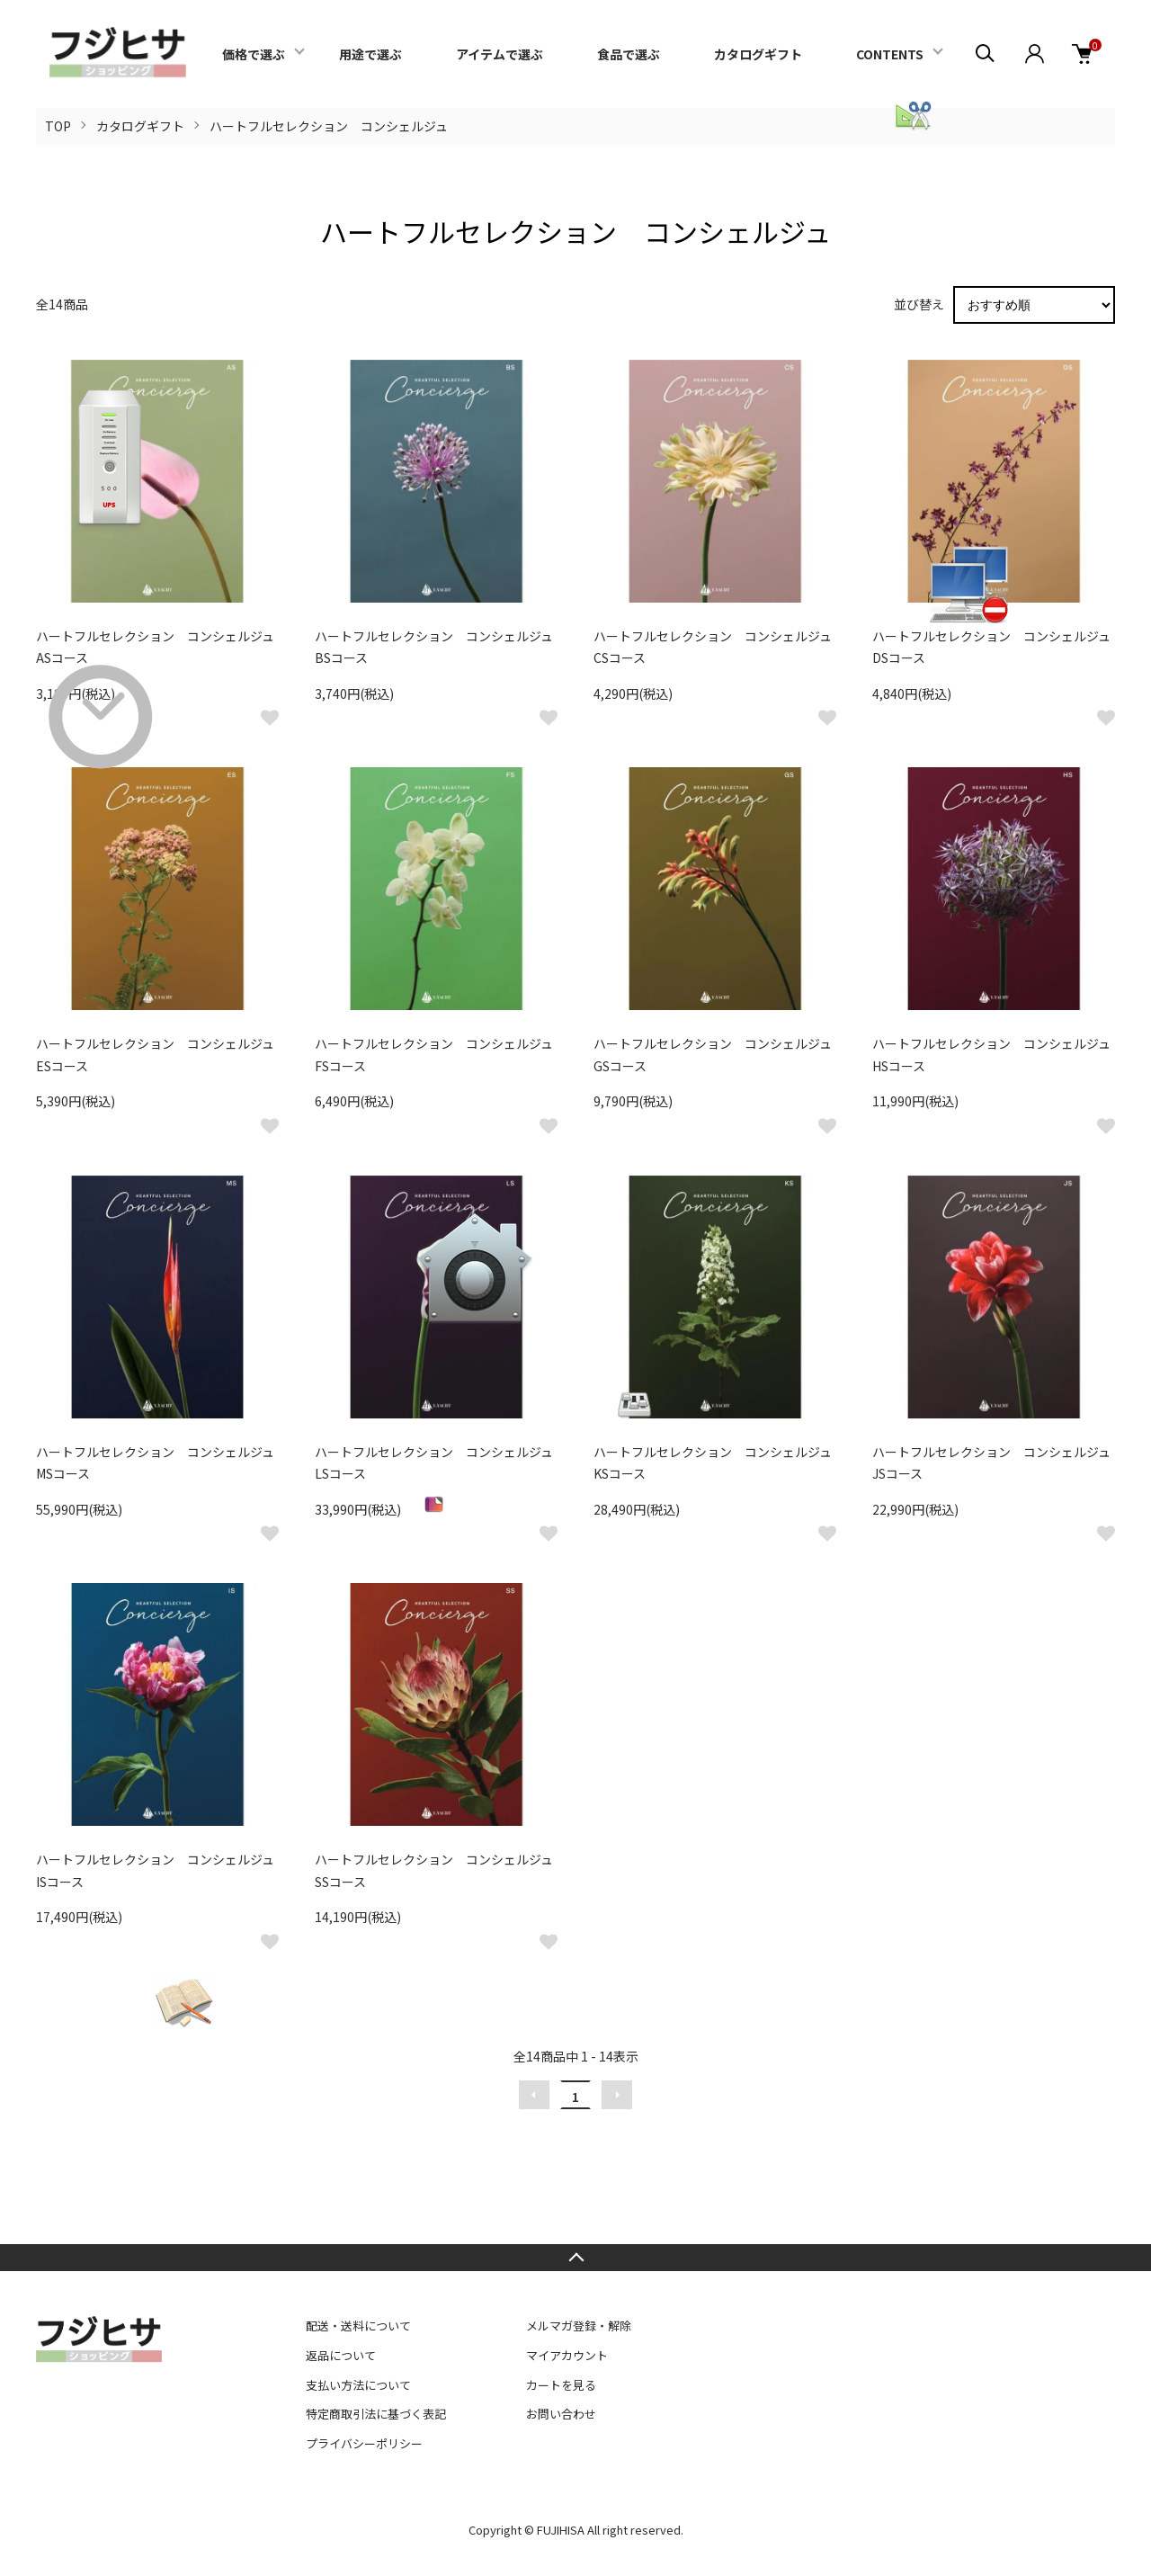 The image size is (1151, 2576). What do you see at coordinates (634, 1404) in the screenshot?
I see `open desktop preferences` at bounding box center [634, 1404].